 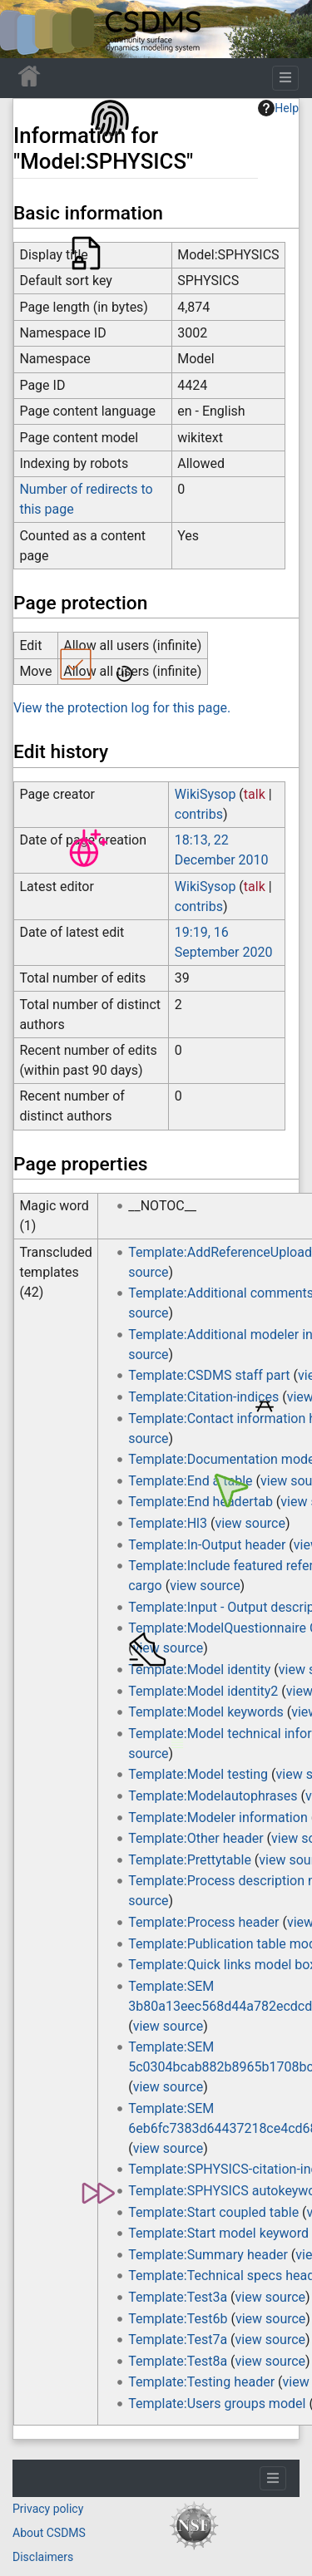 What do you see at coordinates (110, 118) in the screenshot?
I see `authenticate with biometric fingerprint` at bounding box center [110, 118].